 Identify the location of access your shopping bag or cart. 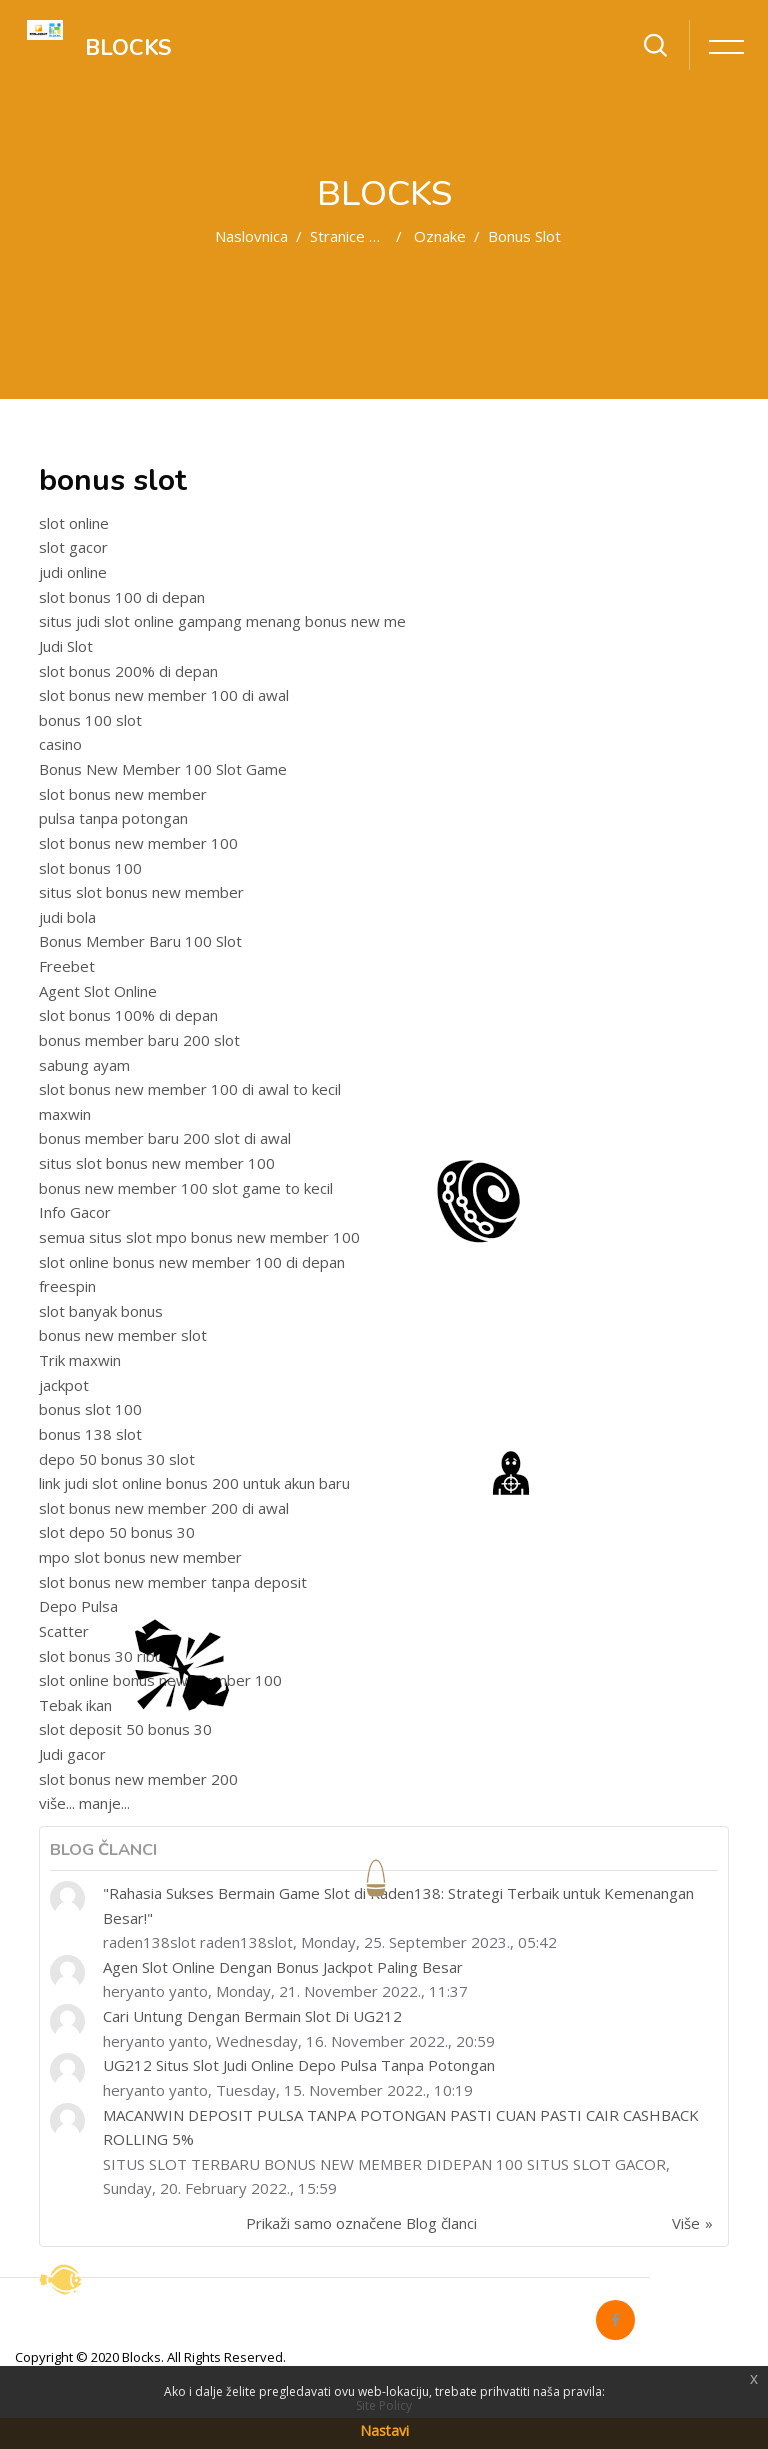
(376, 1878).